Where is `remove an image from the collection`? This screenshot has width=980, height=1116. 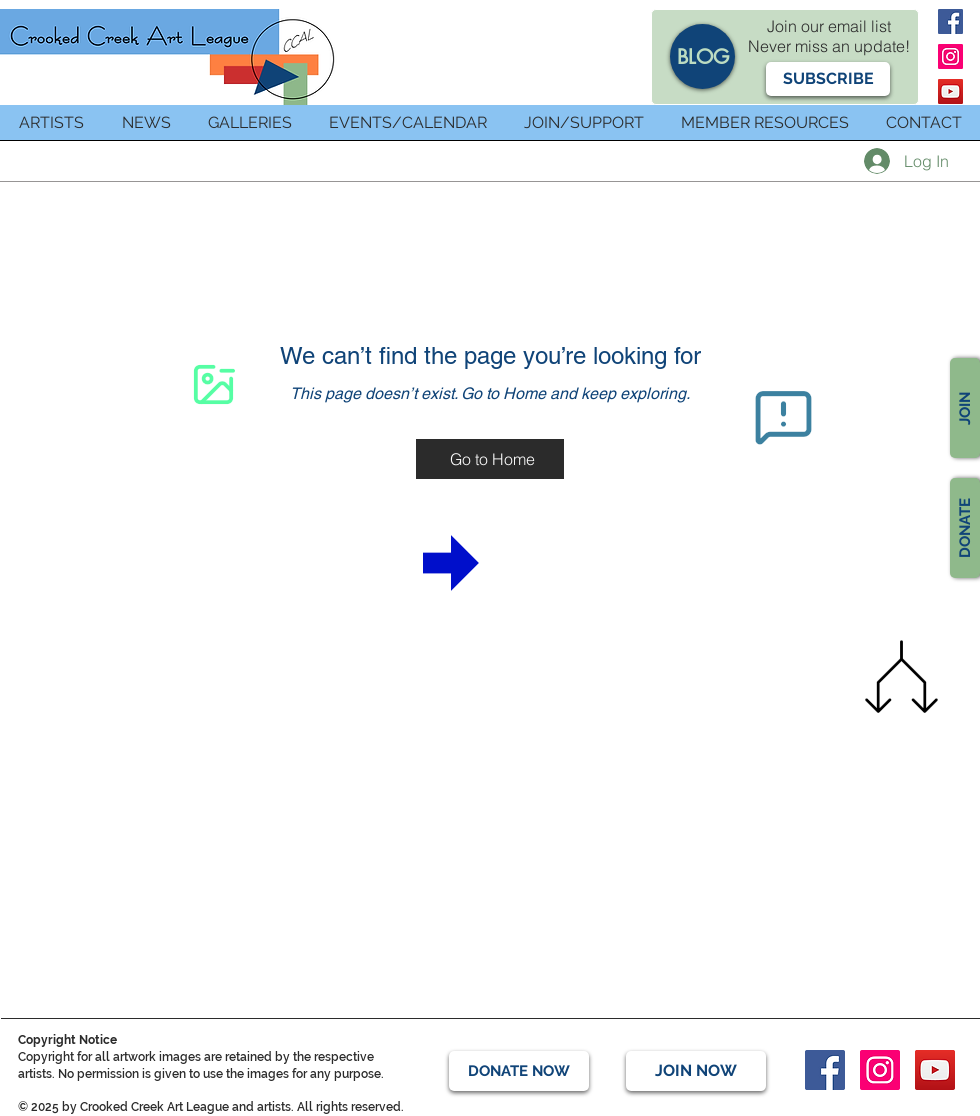 remove an image from the collection is located at coordinates (213, 384).